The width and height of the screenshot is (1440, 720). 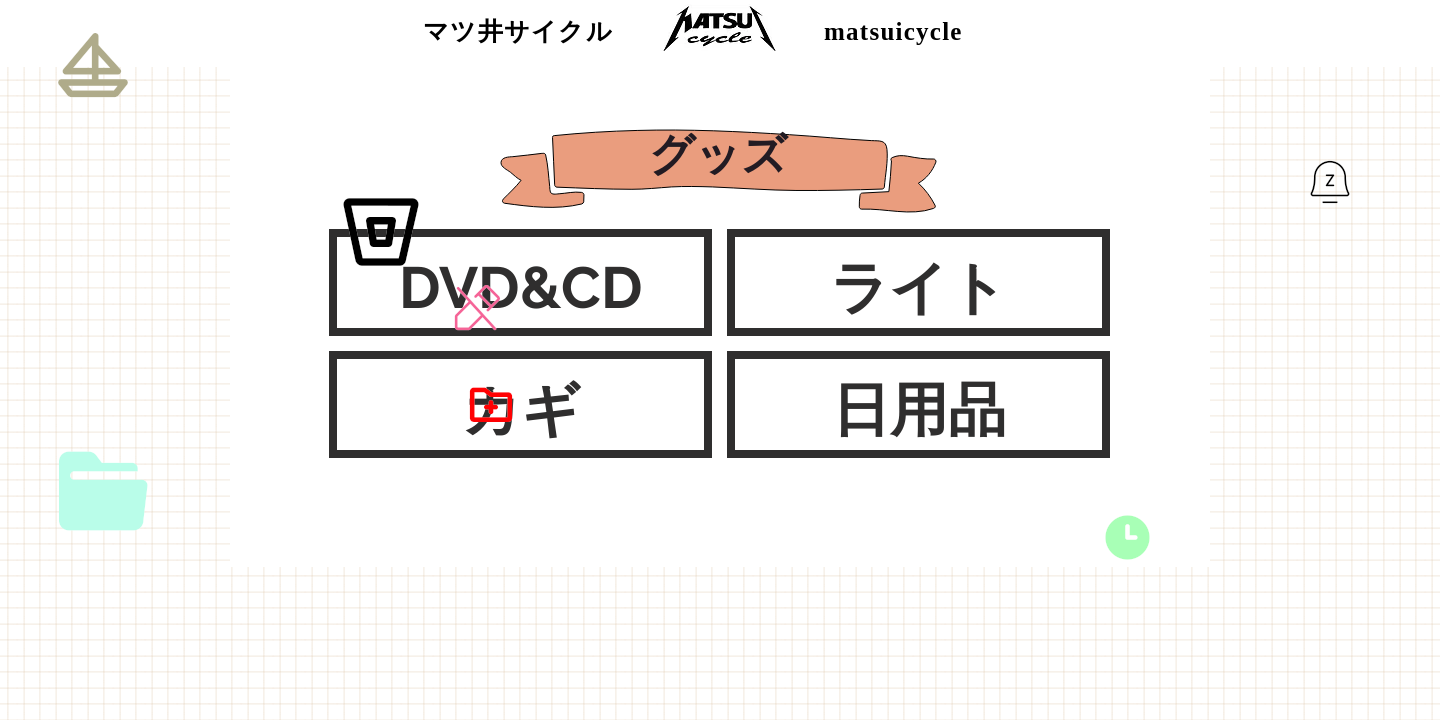 I want to click on an open folder in a file browser, so click(x=104, y=491).